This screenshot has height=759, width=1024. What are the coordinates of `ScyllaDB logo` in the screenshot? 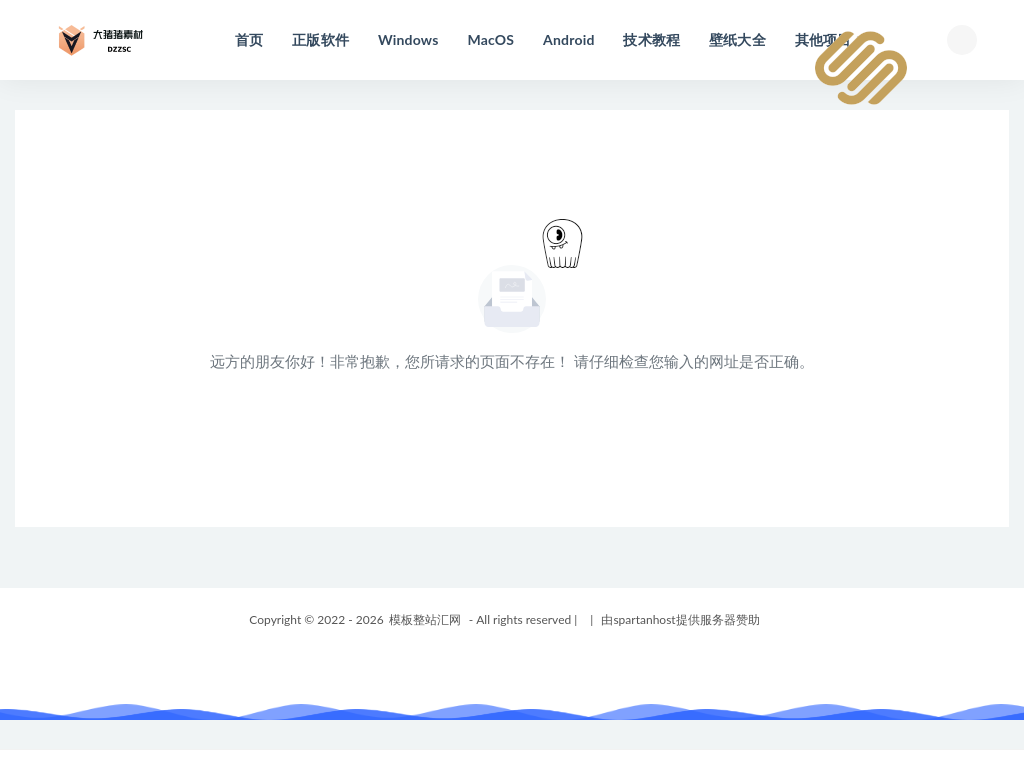 It's located at (562, 243).